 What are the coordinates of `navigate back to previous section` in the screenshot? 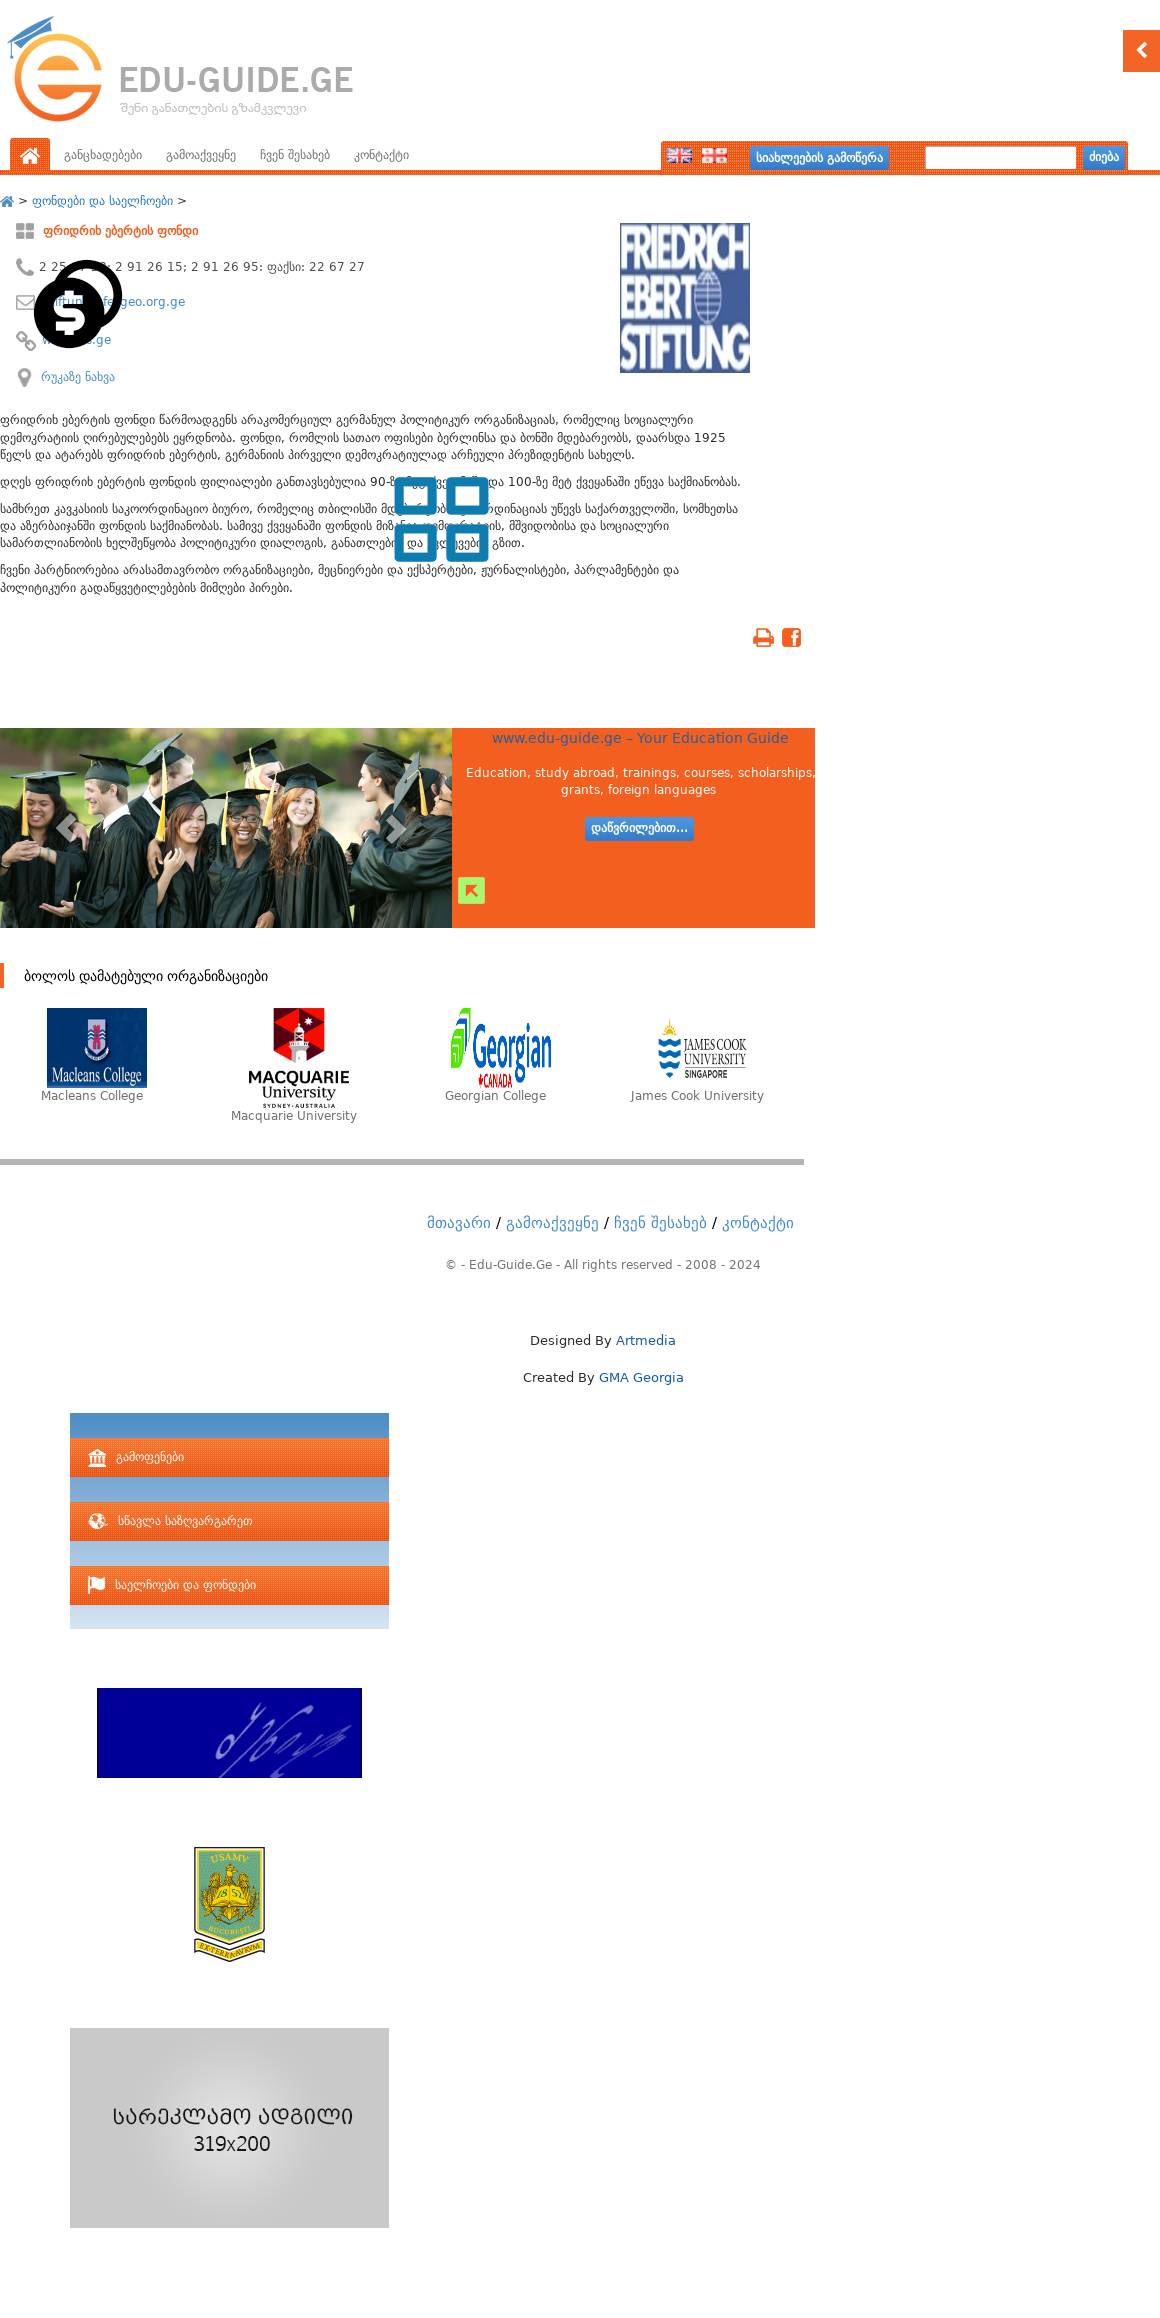 It's located at (471, 890).